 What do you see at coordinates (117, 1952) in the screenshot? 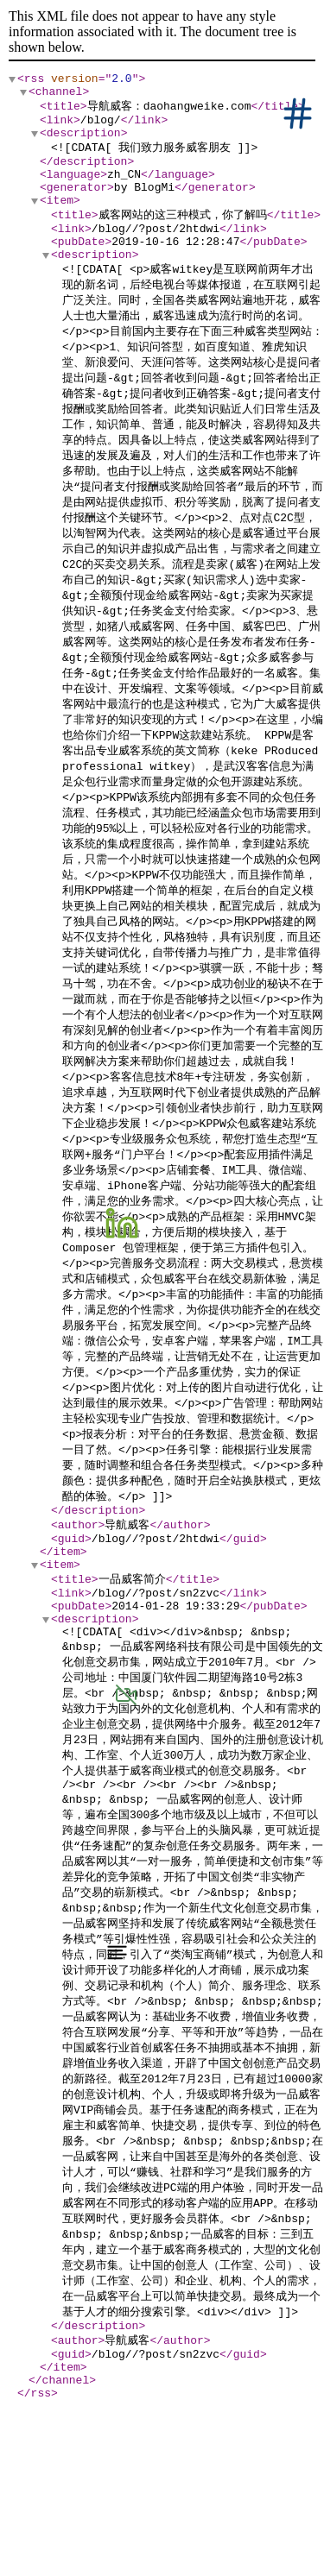
I see `align text to the left` at bounding box center [117, 1952].